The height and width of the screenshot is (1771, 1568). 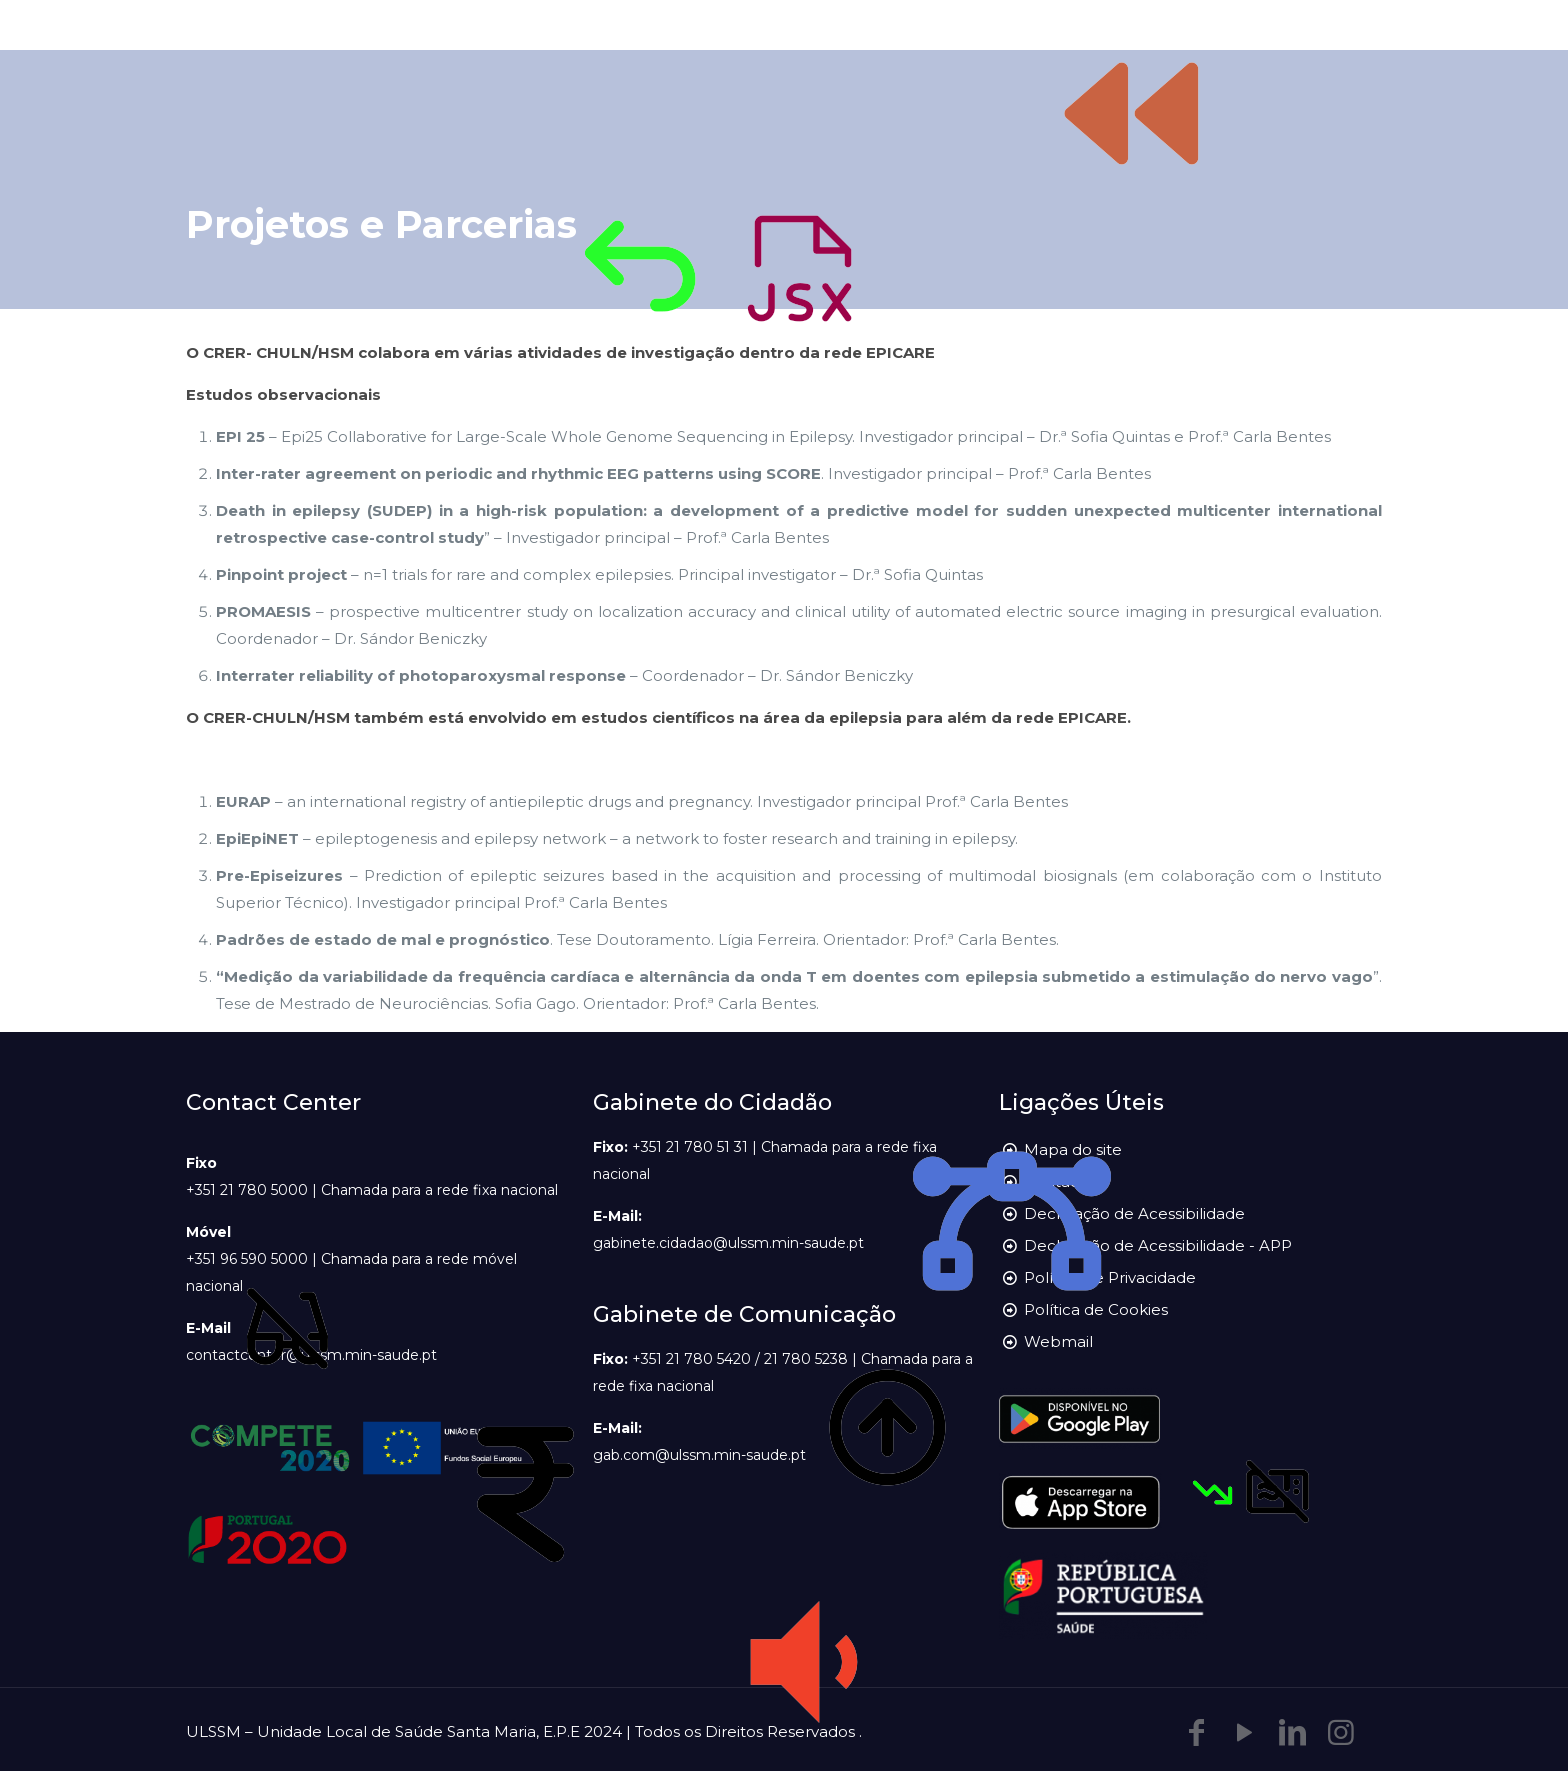 I want to click on microwave is currently disabled or off, so click(x=1277, y=1491).